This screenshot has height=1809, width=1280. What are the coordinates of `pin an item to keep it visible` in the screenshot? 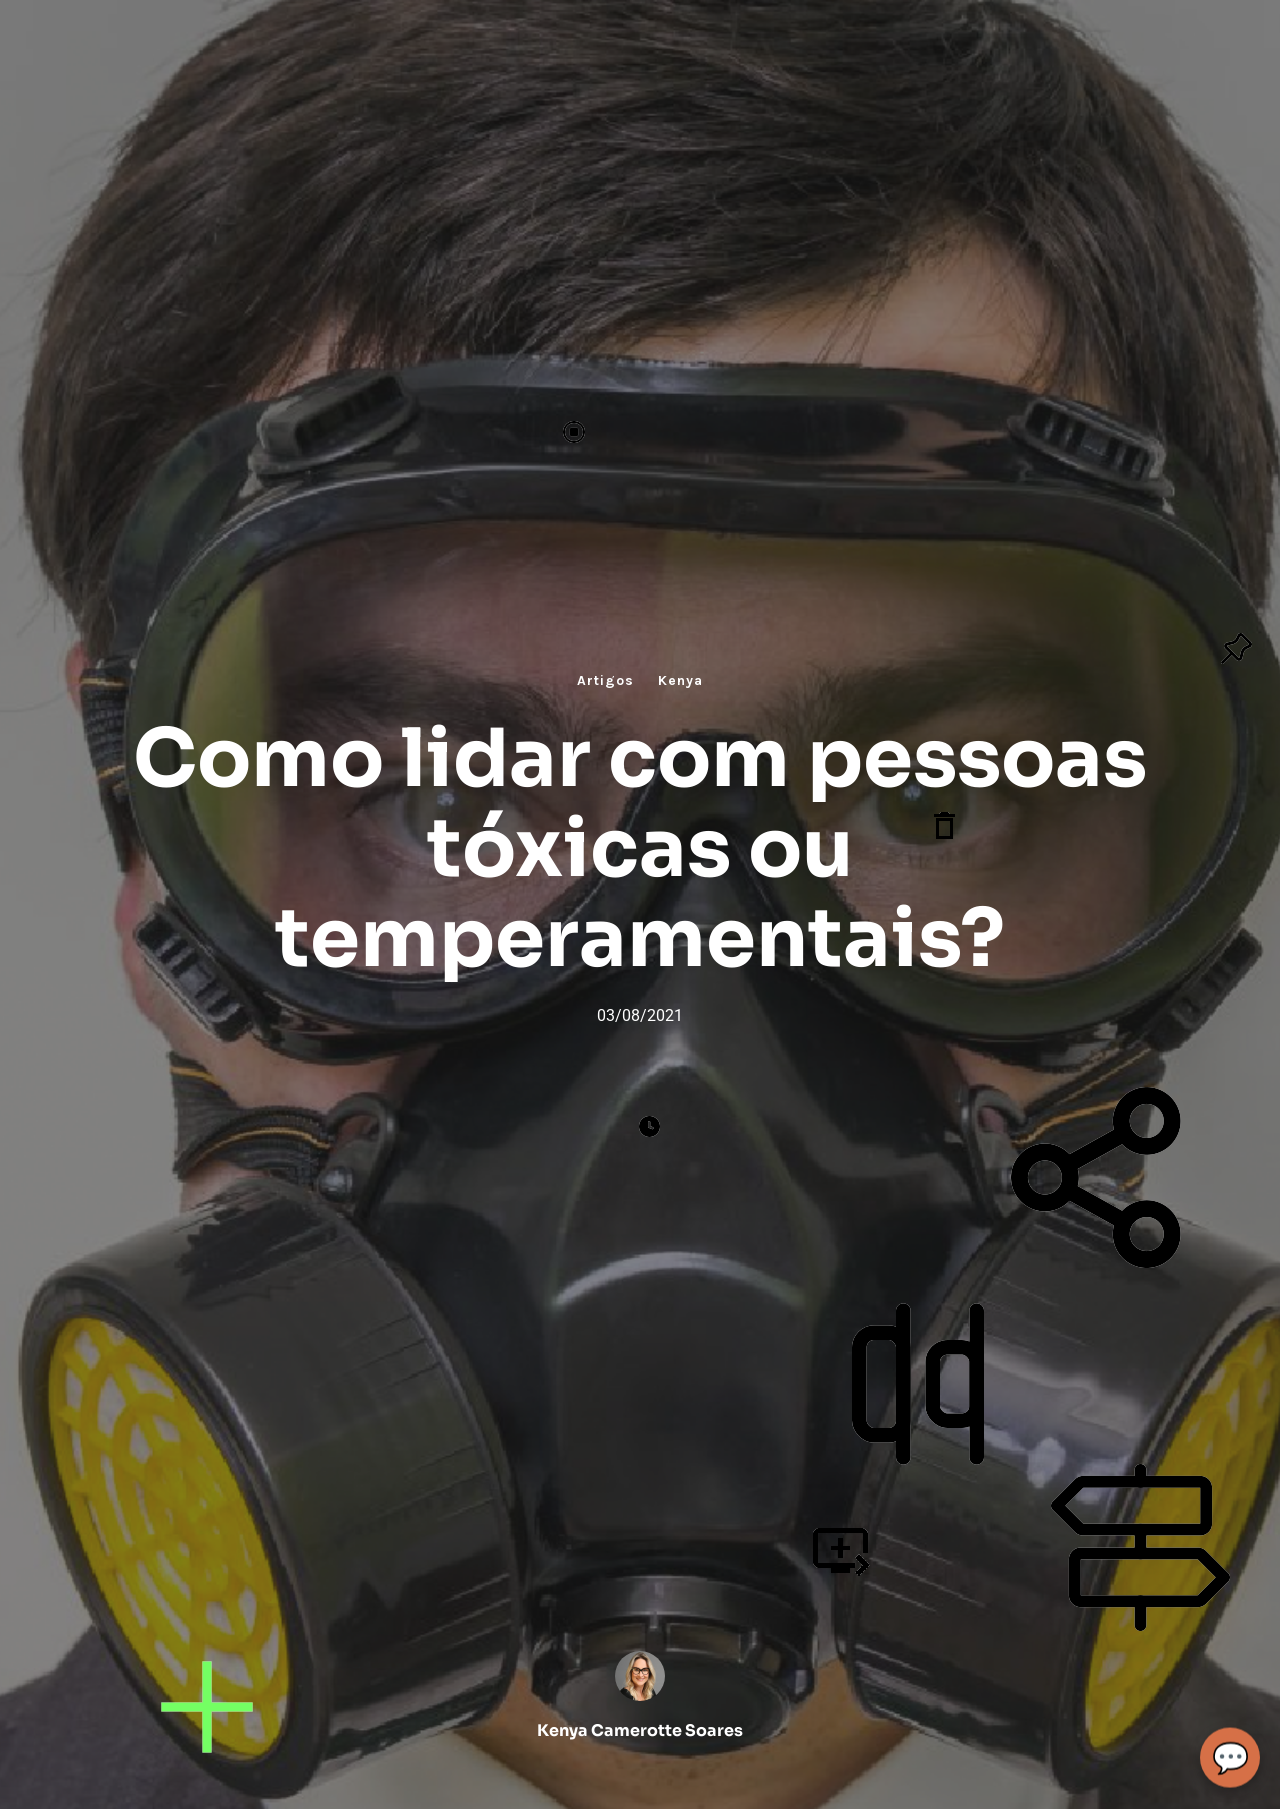 It's located at (1236, 648).